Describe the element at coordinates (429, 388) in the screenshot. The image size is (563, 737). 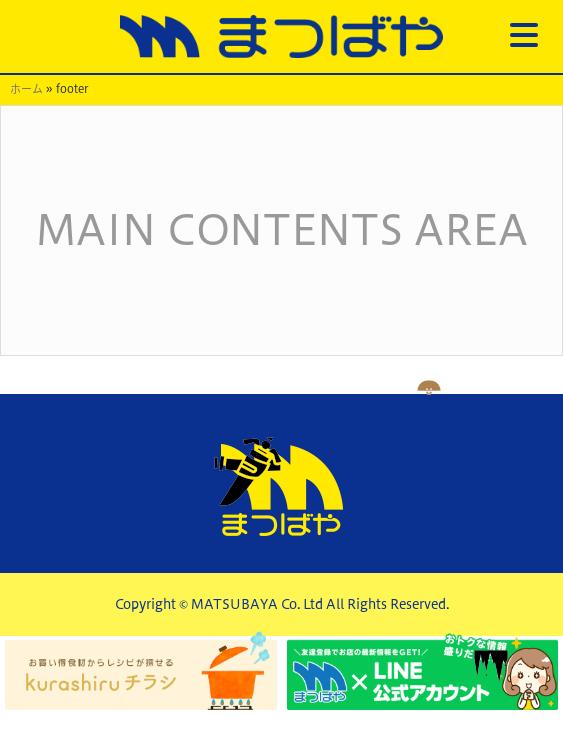
I see `select knight or armored character class` at that location.